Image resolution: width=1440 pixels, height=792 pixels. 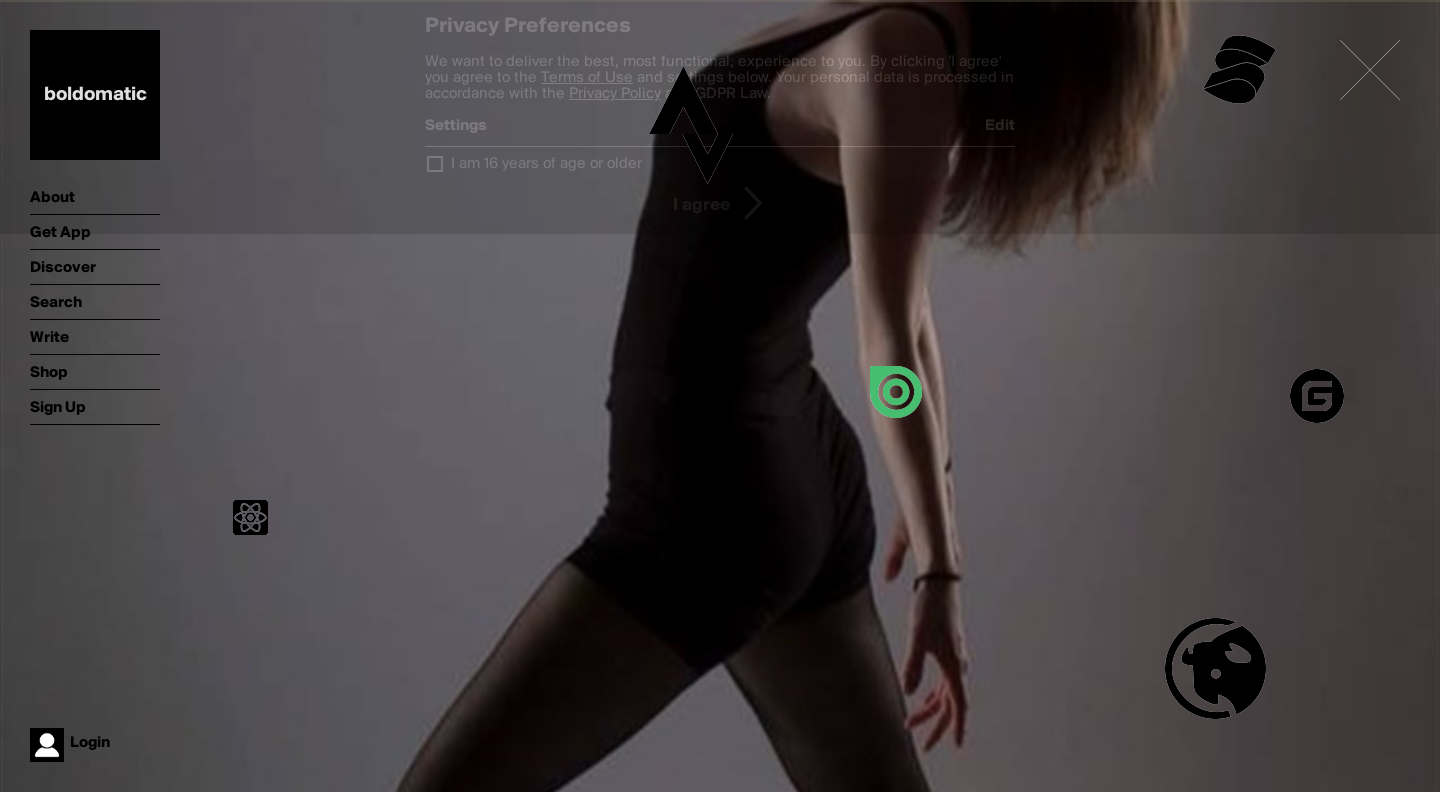 I want to click on open Issuu digital publishing platform, so click(x=896, y=392).